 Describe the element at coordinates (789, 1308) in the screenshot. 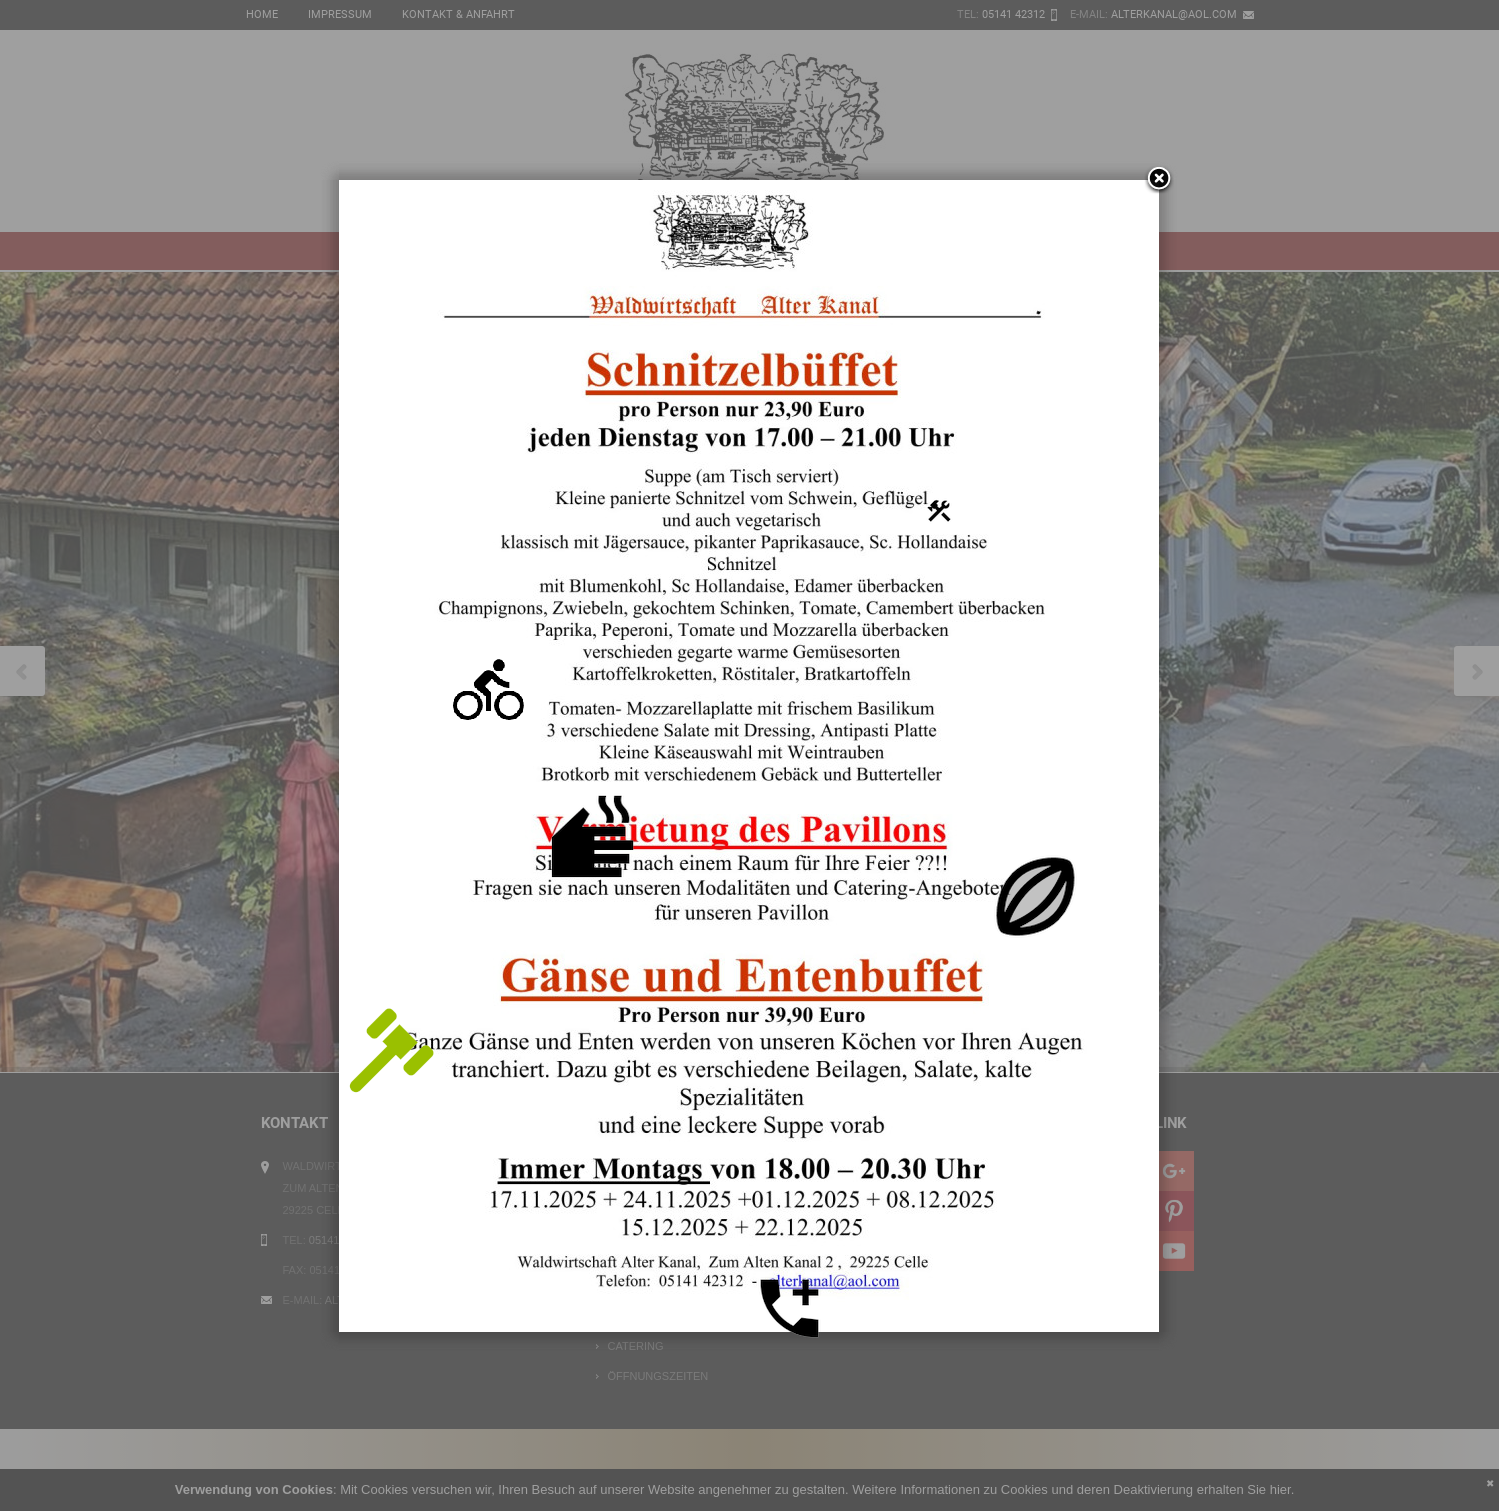

I see `add a new contact to your phone` at that location.